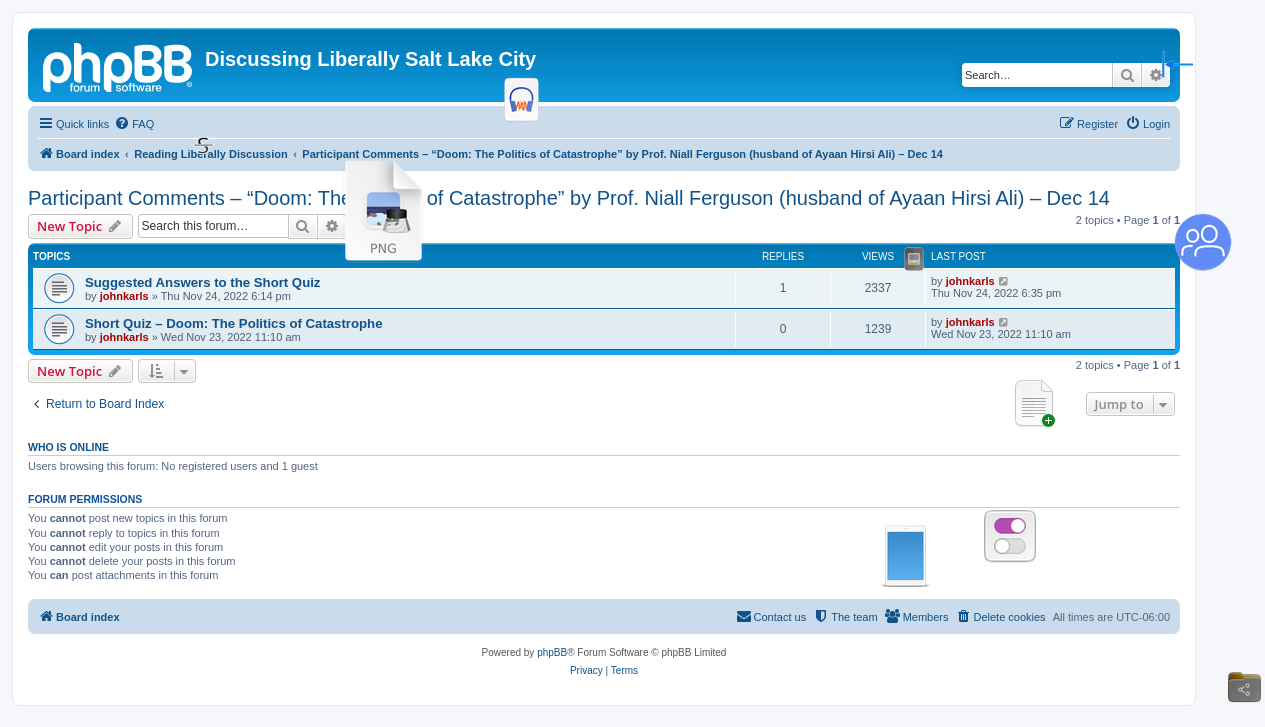  What do you see at coordinates (1034, 403) in the screenshot?
I see `create a new document` at bounding box center [1034, 403].